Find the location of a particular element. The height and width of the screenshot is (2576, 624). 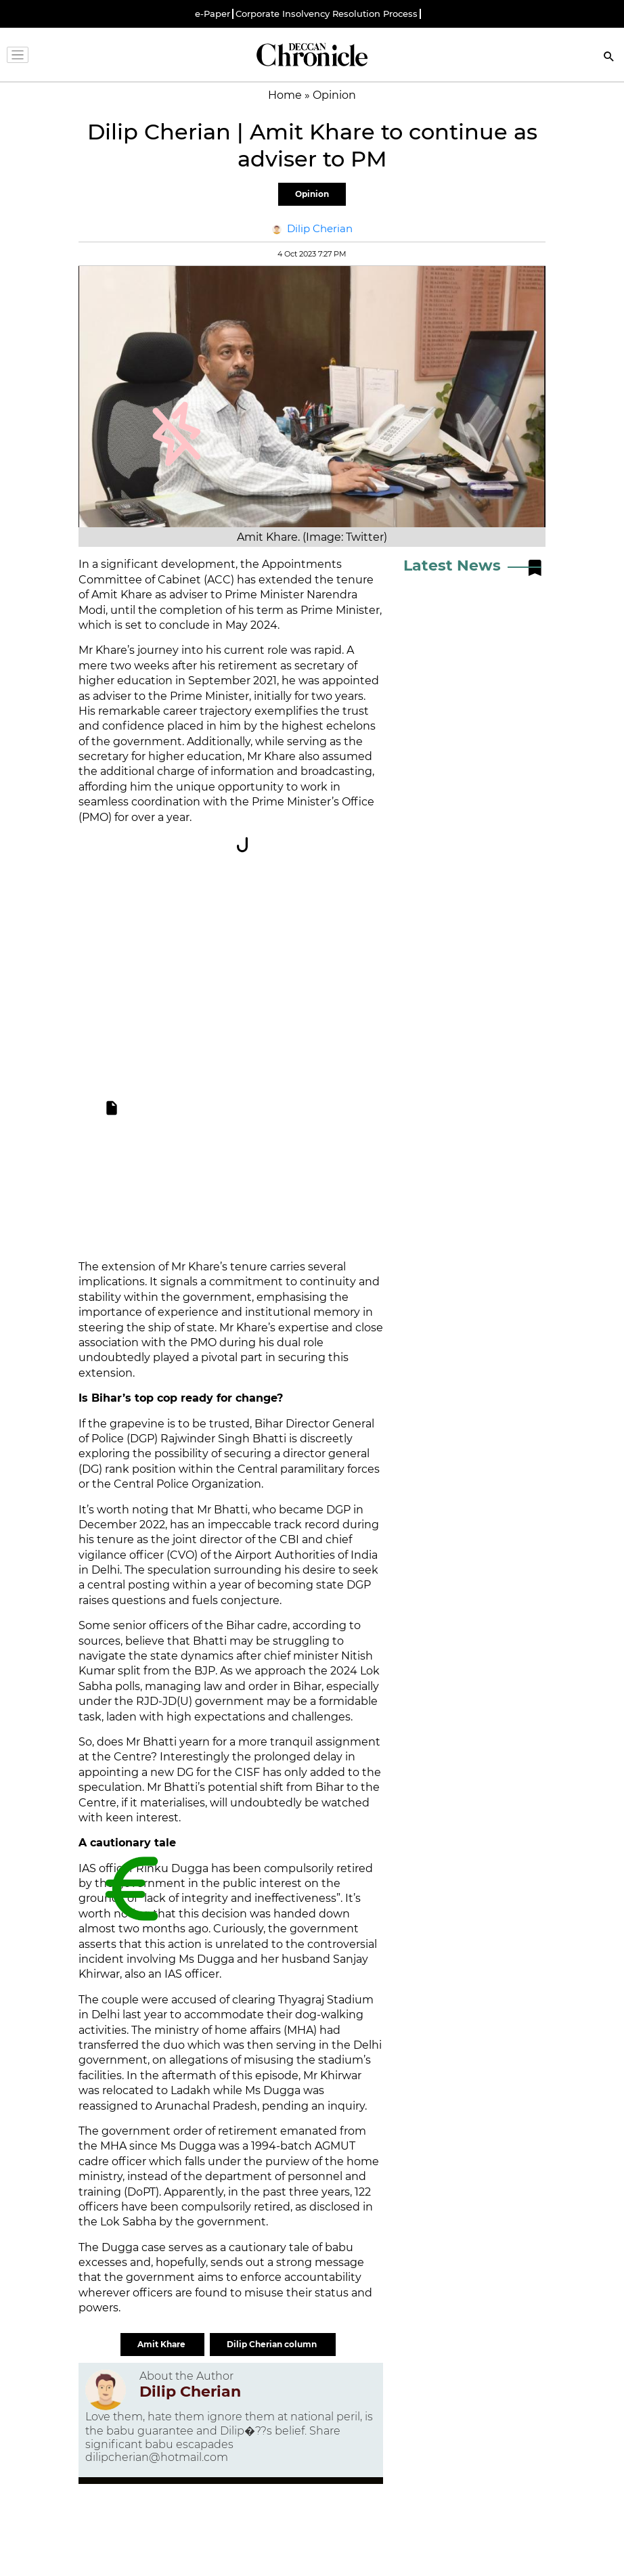

disable flash or lightning mode is located at coordinates (177, 434).